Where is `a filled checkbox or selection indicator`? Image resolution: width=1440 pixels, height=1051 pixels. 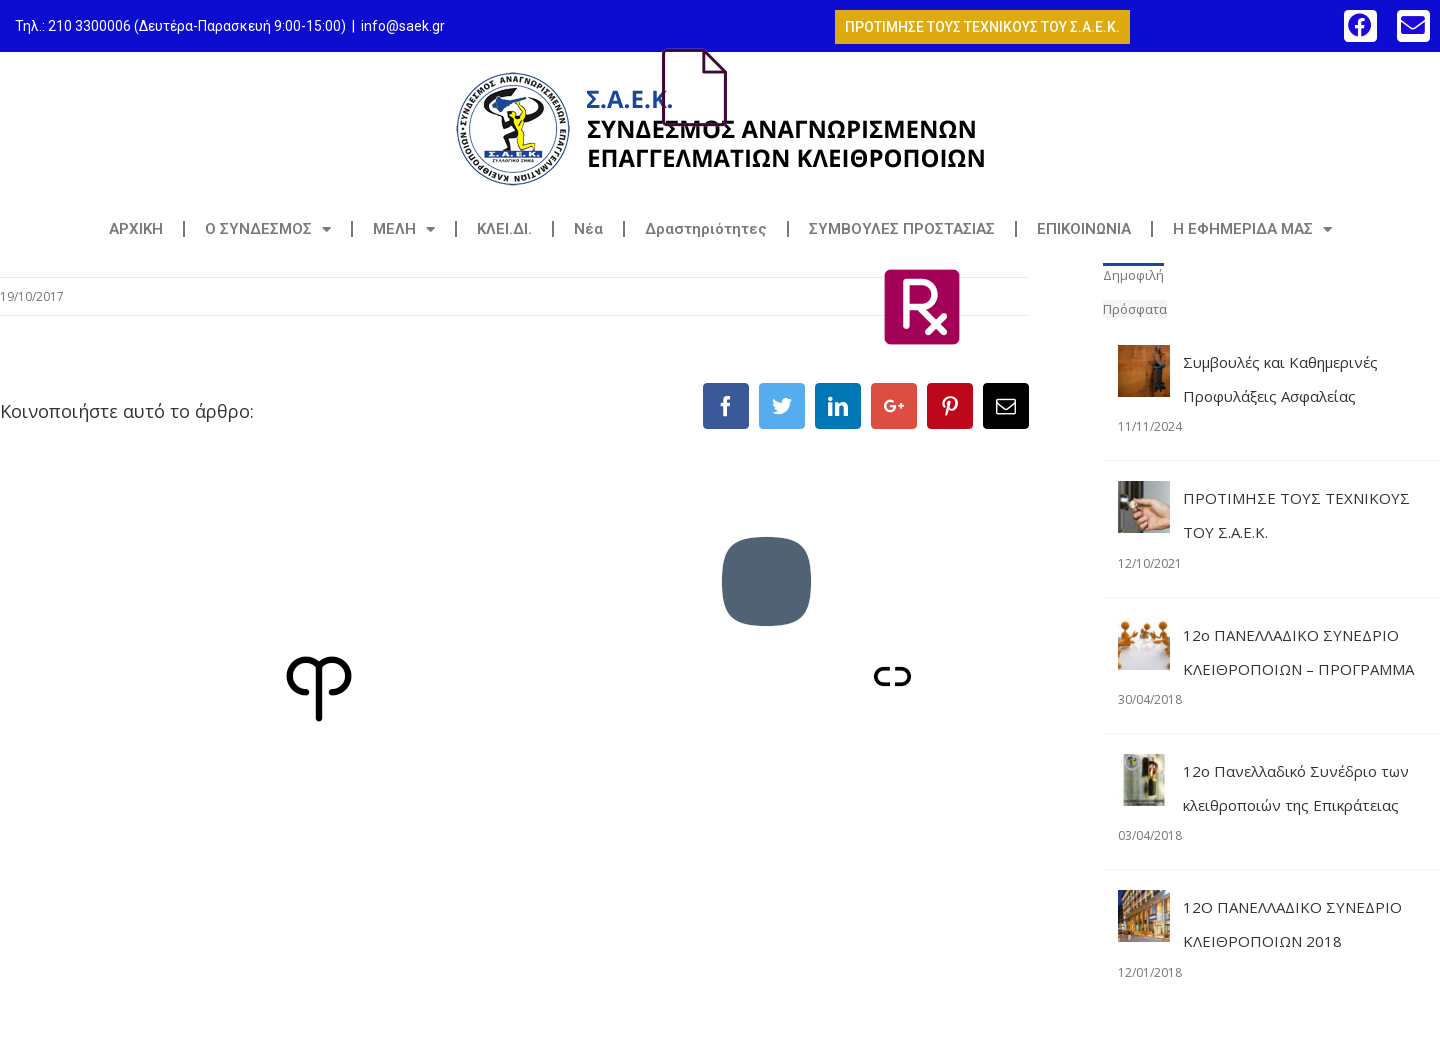
a filled checkbox or selection indicator is located at coordinates (766, 581).